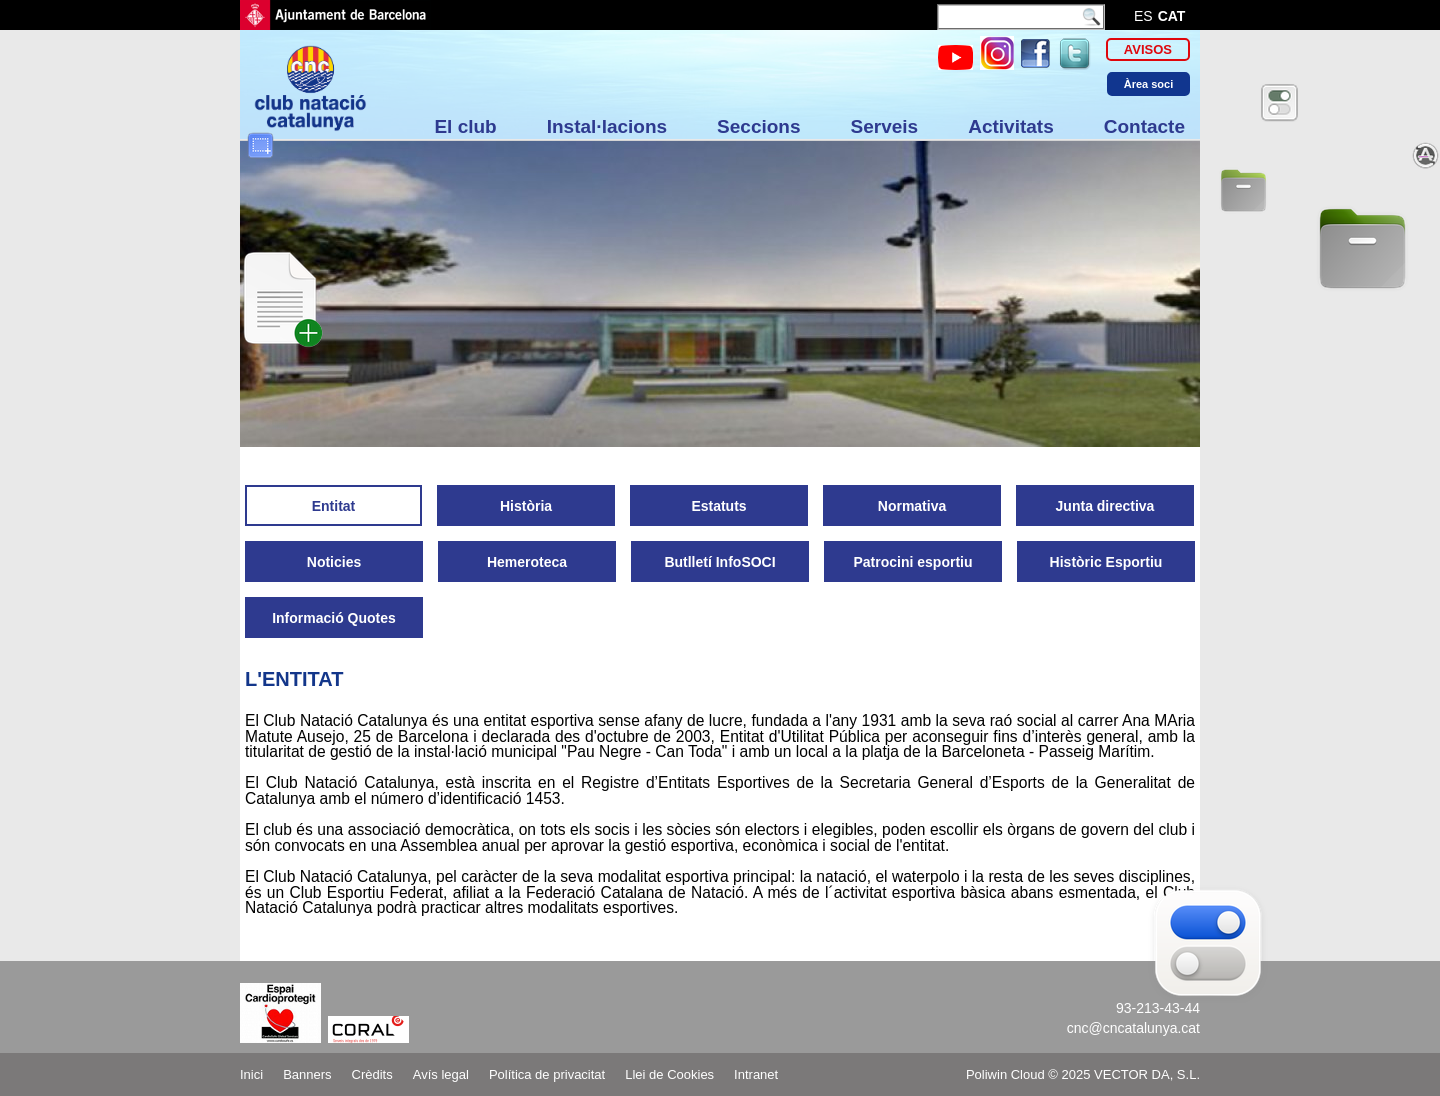 This screenshot has height=1096, width=1440. I want to click on open the nautilus file manager, so click(1362, 248).